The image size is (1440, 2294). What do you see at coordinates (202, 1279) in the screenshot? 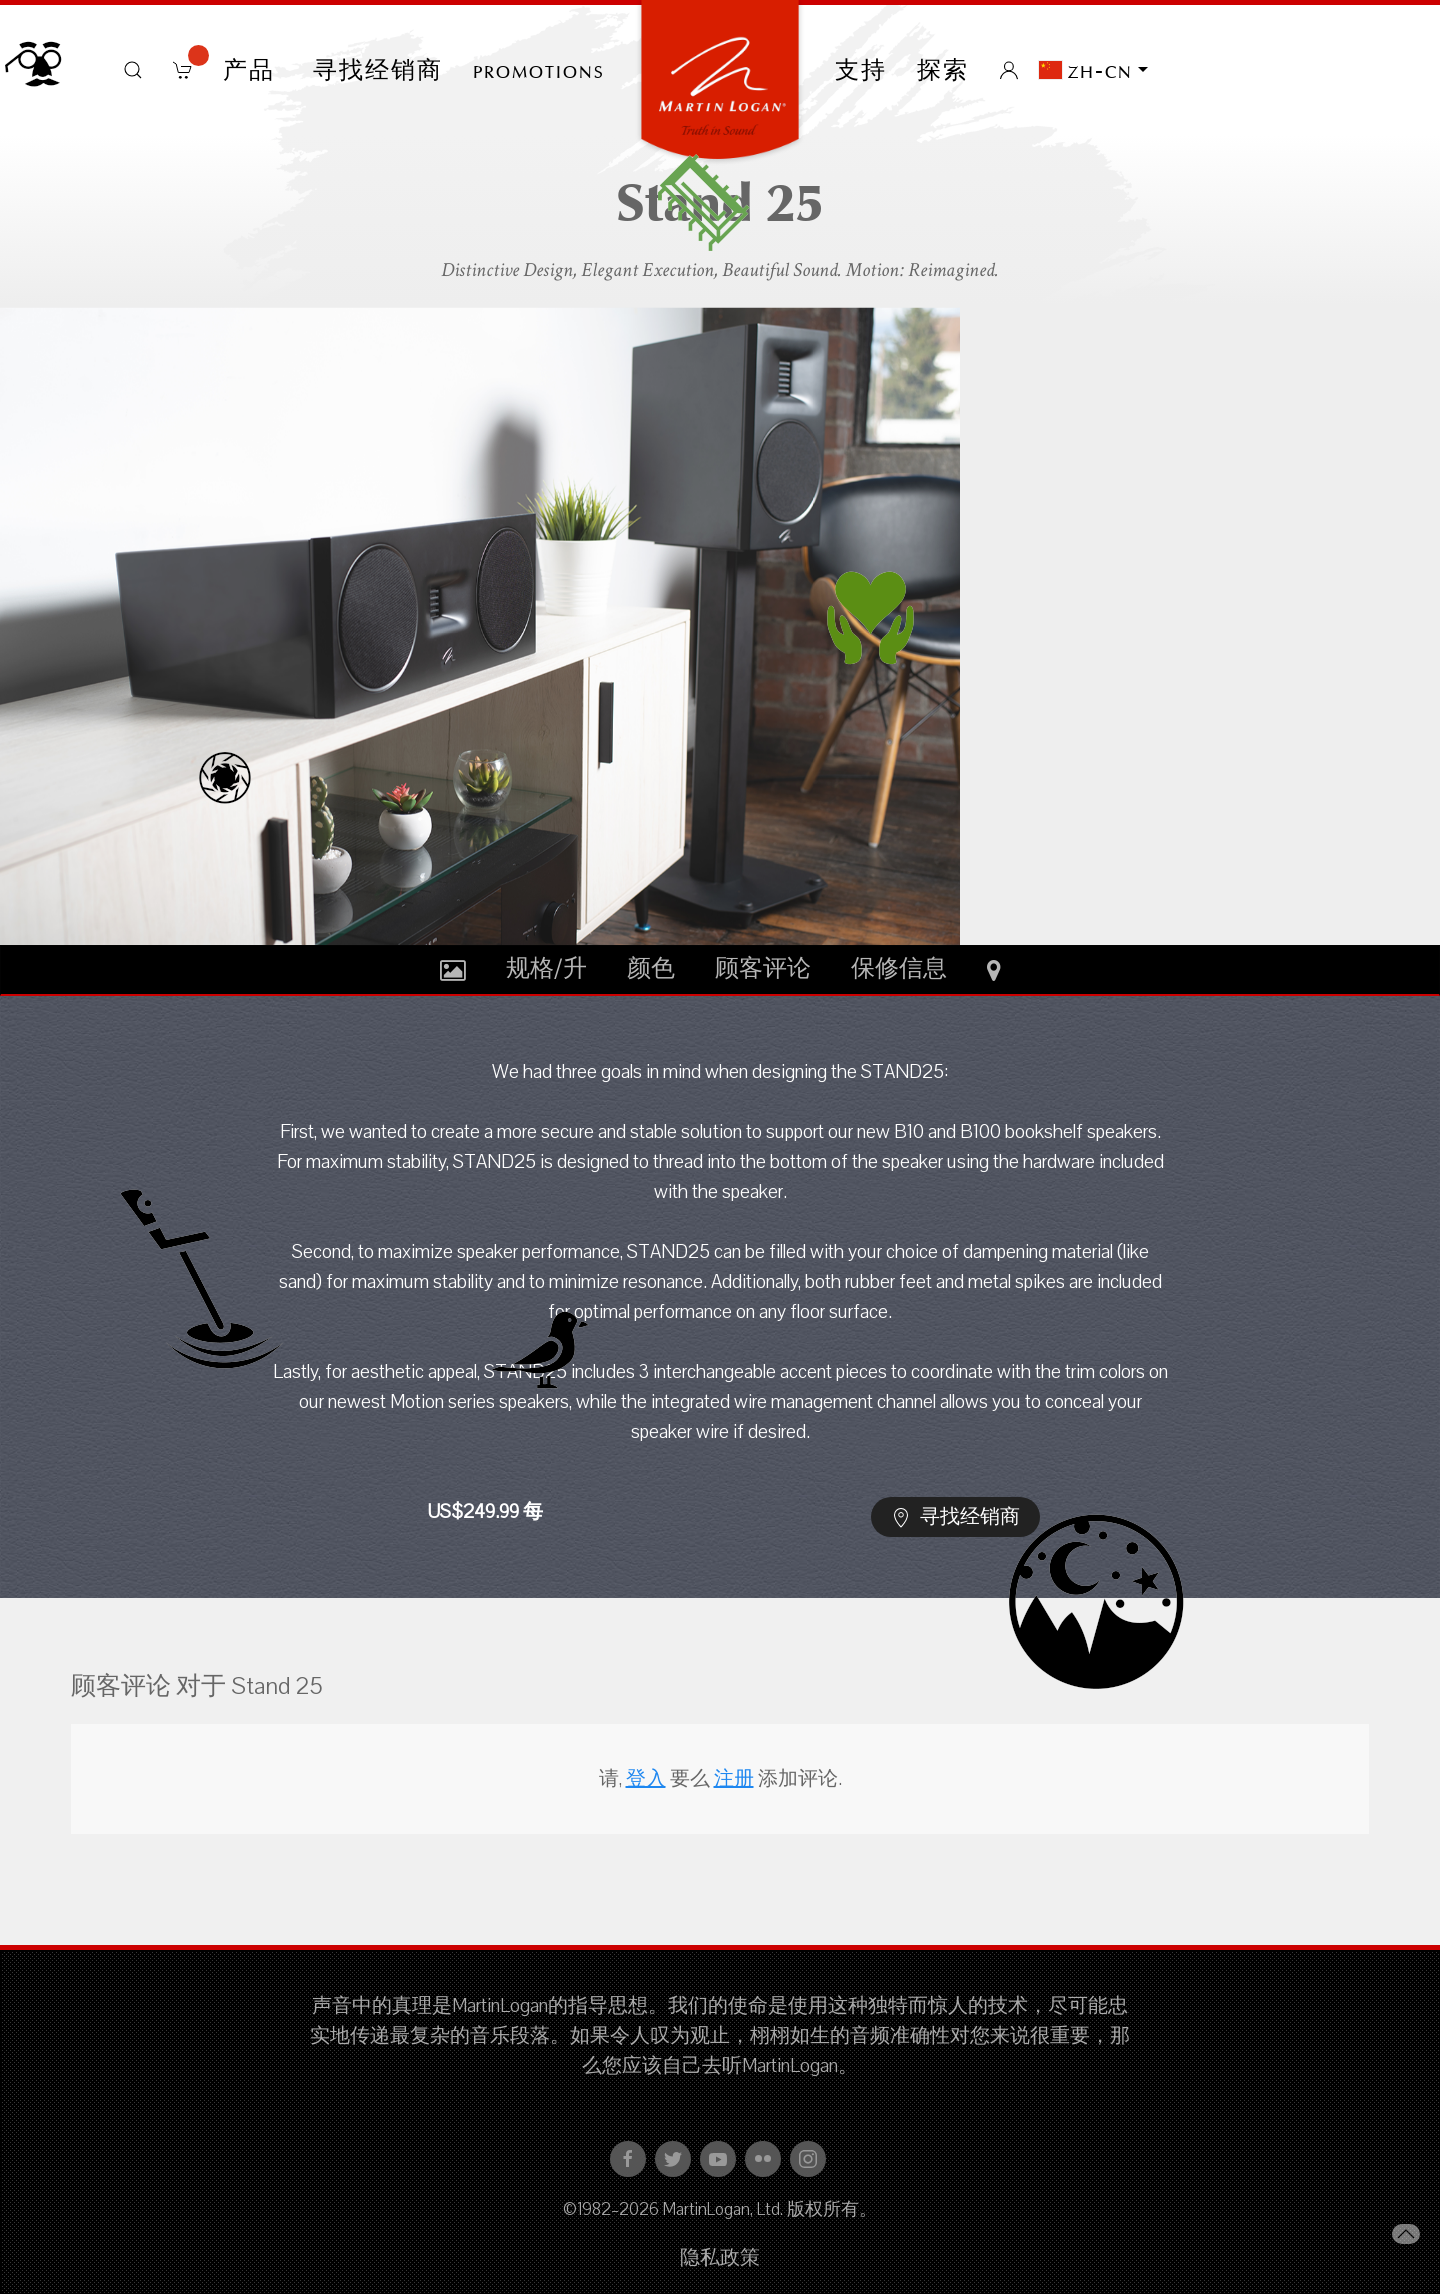
I see `metal detector tool or feature` at bounding box center [202, 1279].